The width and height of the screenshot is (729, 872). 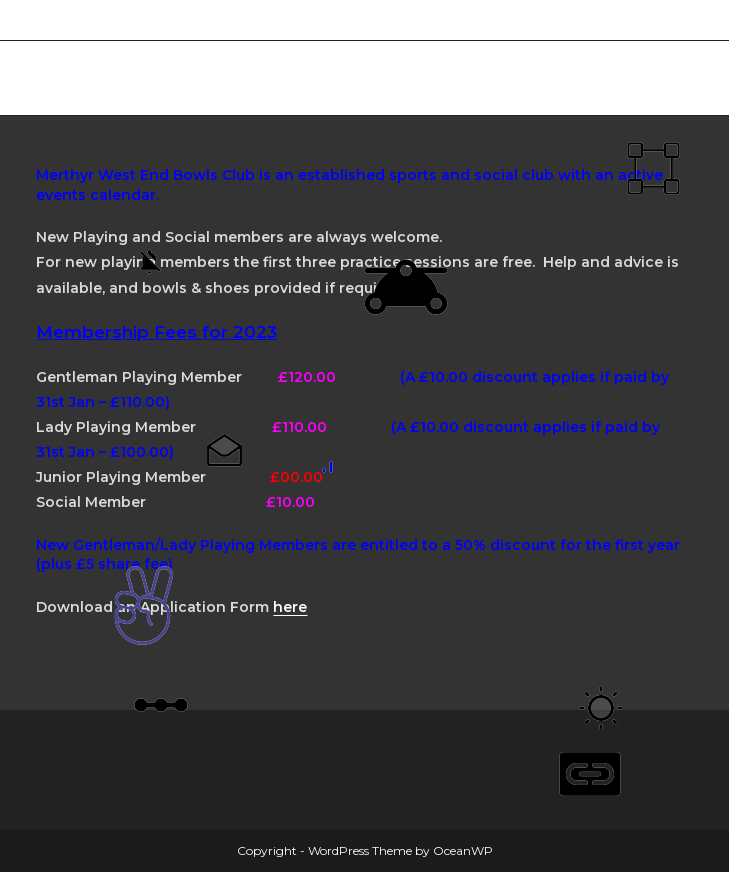 What do you see at coordinates (406, 287) in the screenshot?
I see `access vector path editing tools` at bounding box center [406, 287].